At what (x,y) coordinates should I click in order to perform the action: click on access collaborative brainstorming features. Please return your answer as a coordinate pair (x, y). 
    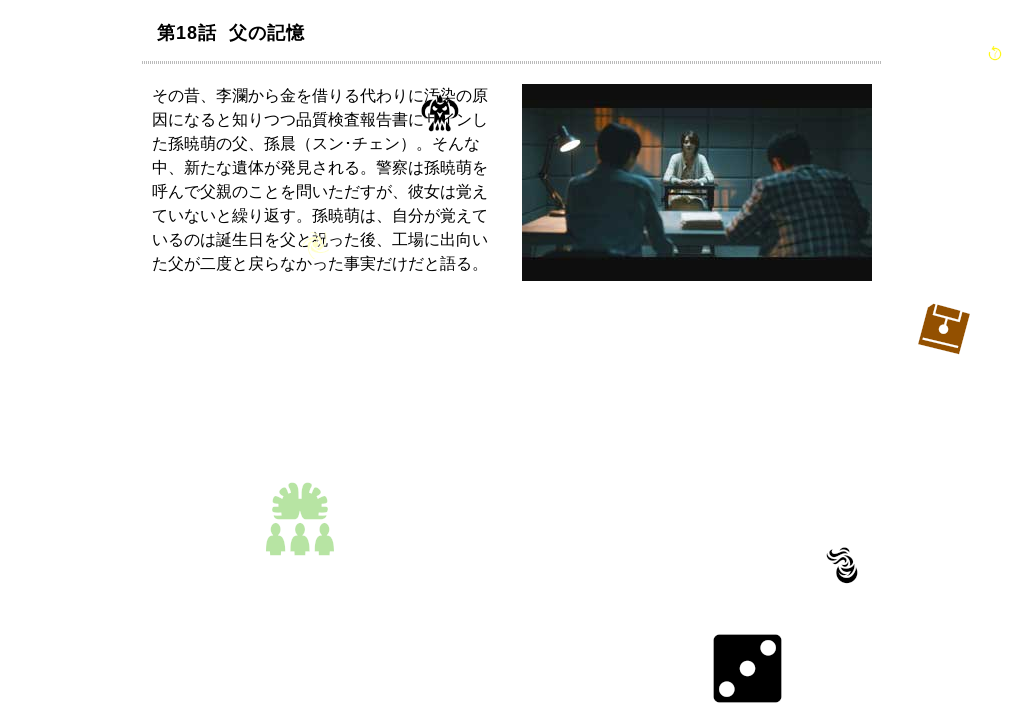
    Looking at the image, I should click on (300, 519).